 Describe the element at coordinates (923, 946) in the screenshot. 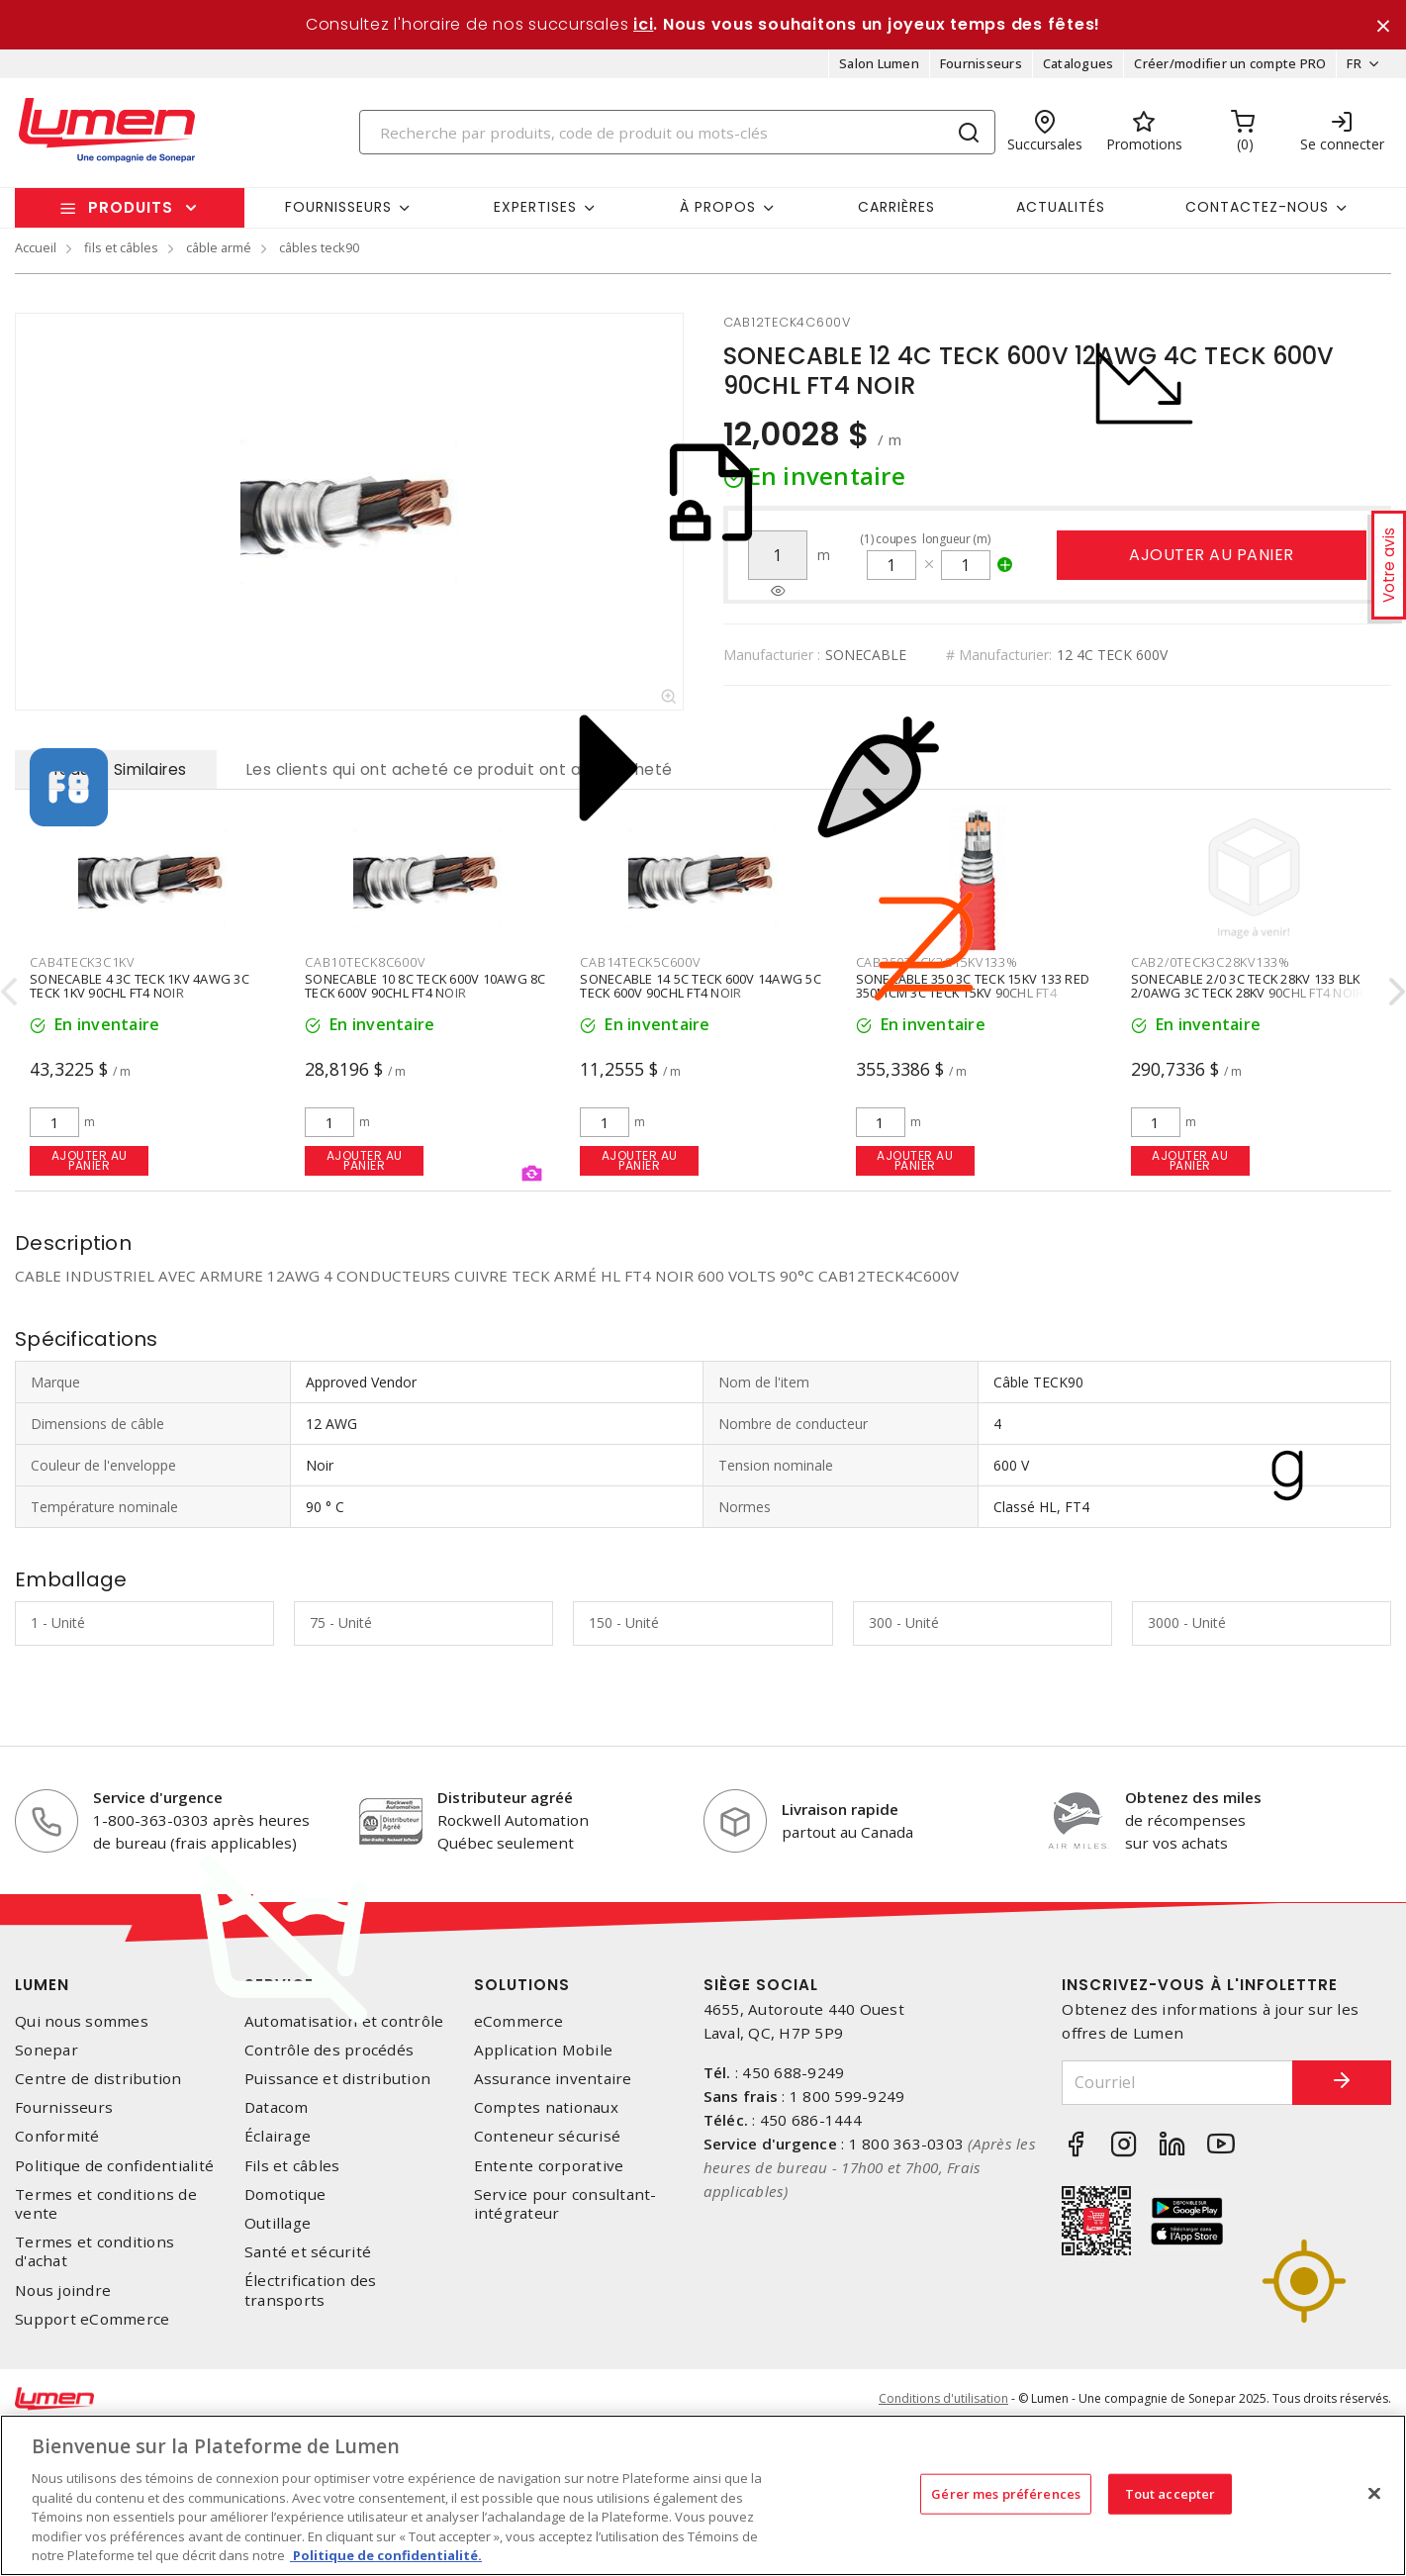

I see `indicates "not superset of" mathematical relationship` at that location.